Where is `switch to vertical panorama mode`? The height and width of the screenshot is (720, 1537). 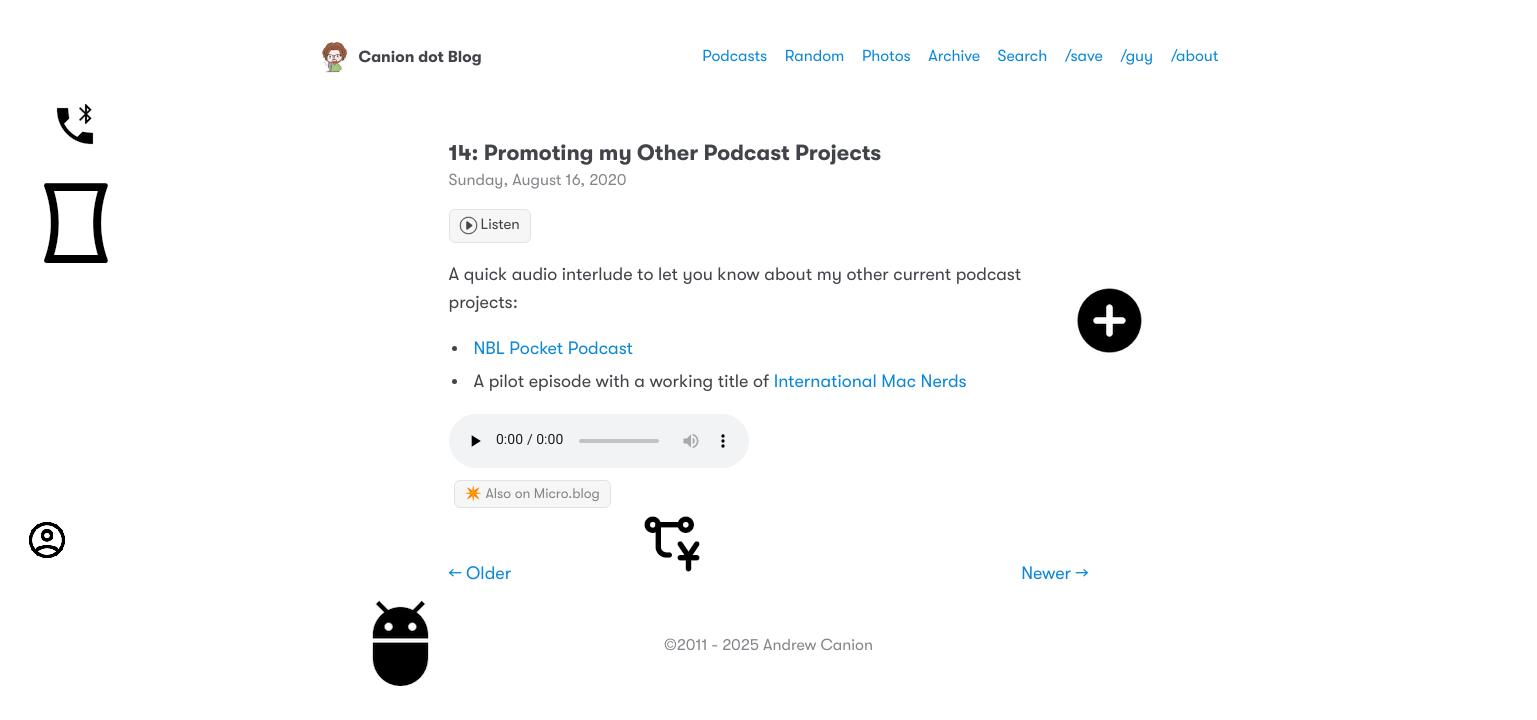 switch to vertical panorama mode is located at coordinates (76, 223).